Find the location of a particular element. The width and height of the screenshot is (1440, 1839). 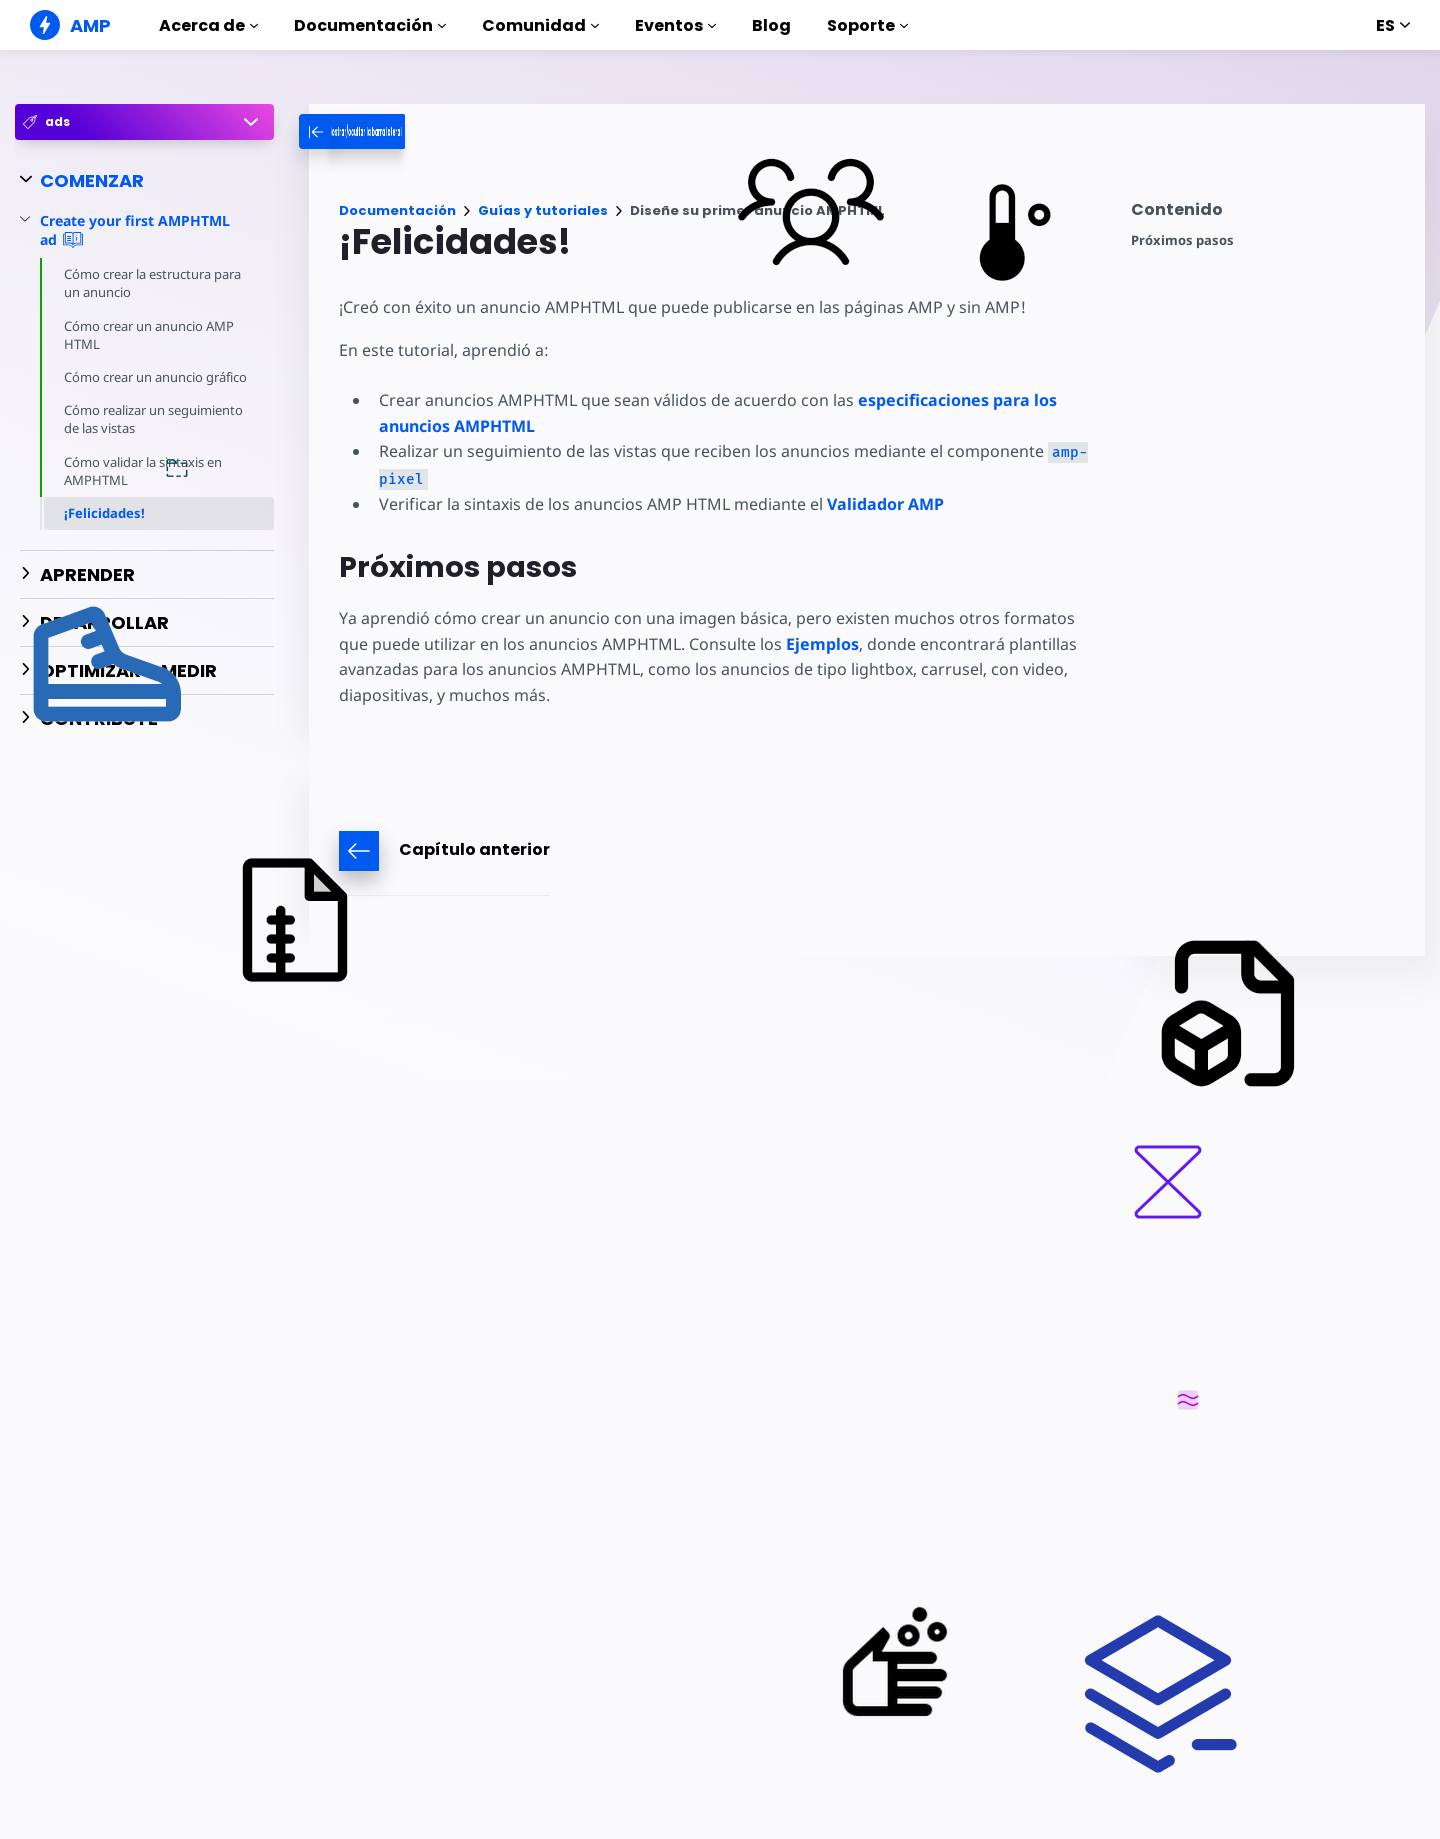

wash hands or hygiene reminder is located at coordinates (897, 1661).